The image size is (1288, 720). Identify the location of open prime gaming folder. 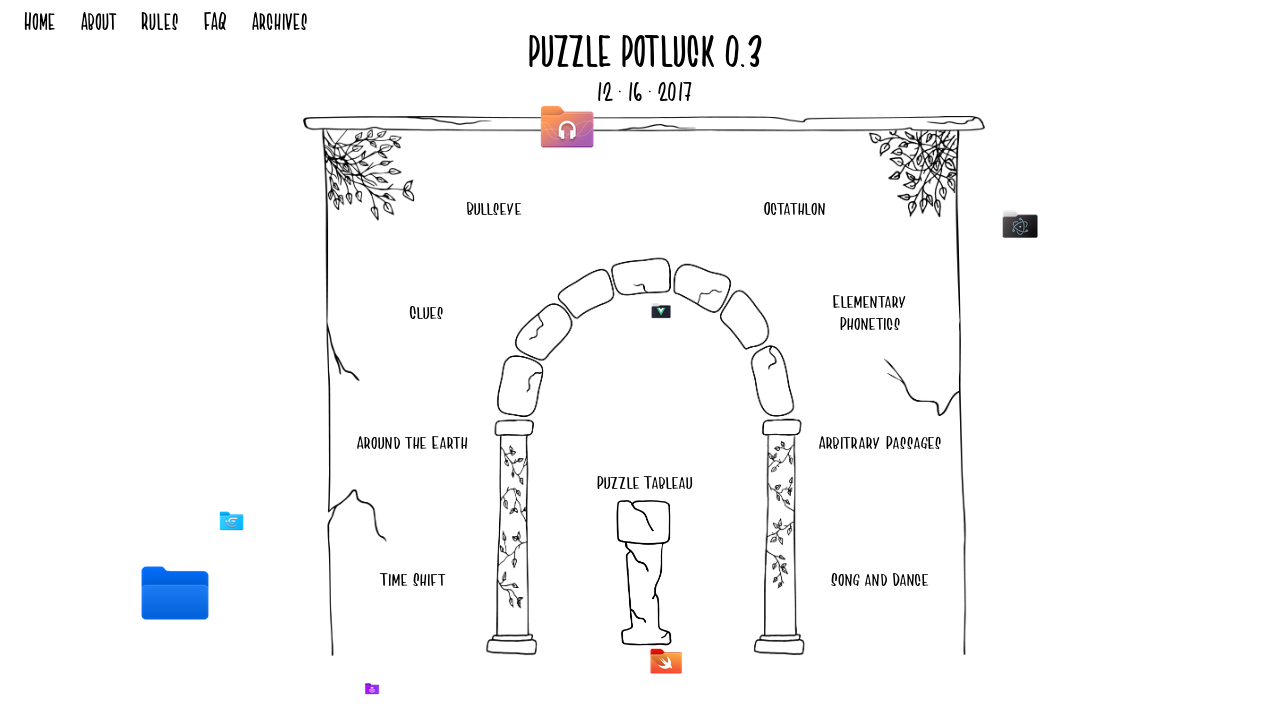
(372, 689).